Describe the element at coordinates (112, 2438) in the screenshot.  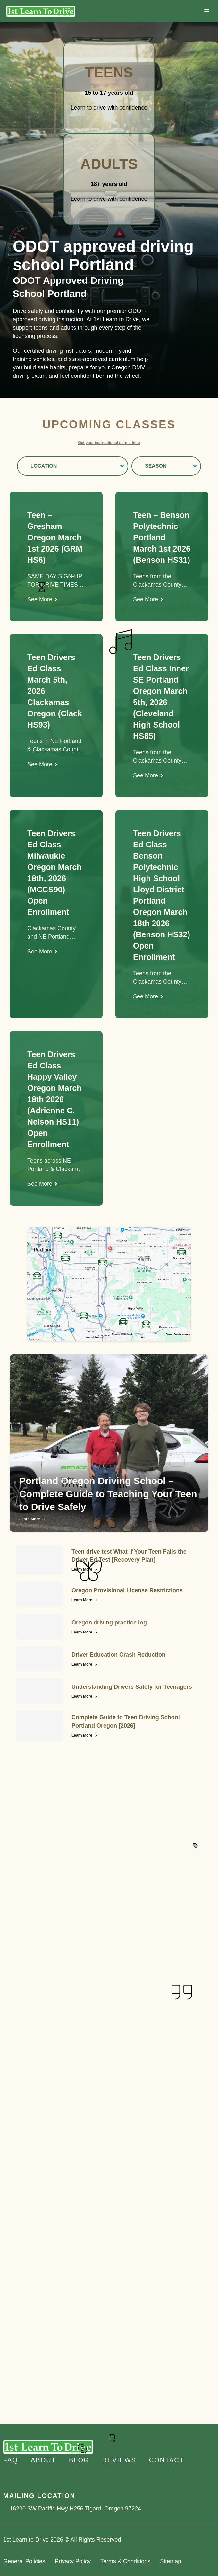
I see `rotate your device orientation` at that location.